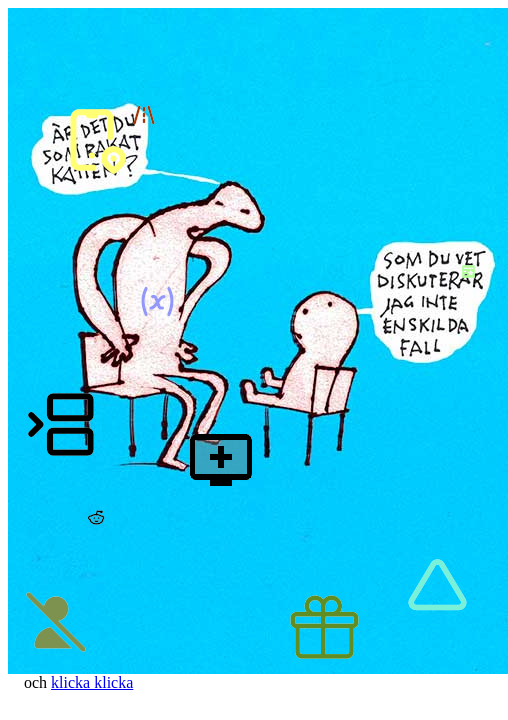  Describe the element at coordinates (468, 271) in the screenshot. I see `view your favorites list` at that location.